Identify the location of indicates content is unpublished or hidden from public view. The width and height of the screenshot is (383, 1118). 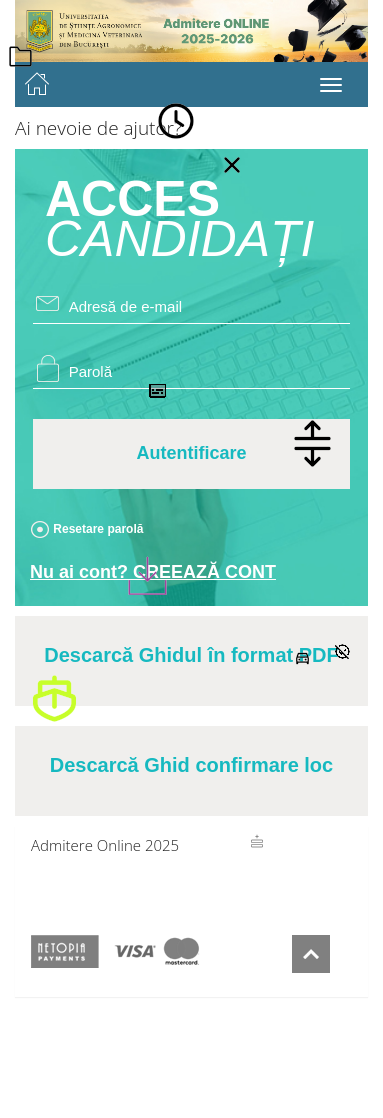
(342, 651).